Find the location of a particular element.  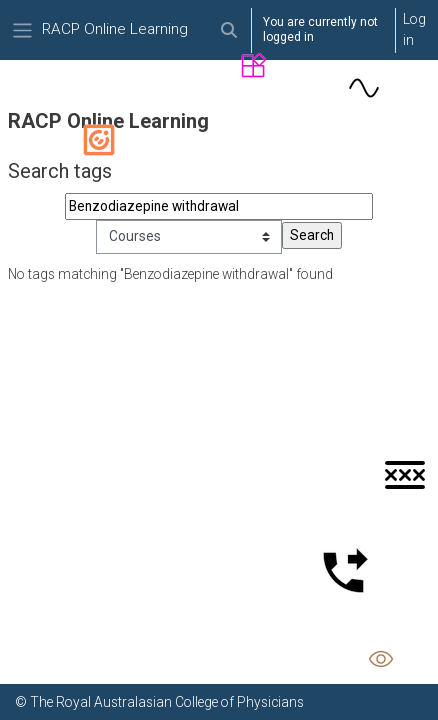

browse and install extensions is located at coordinates (254, 65).